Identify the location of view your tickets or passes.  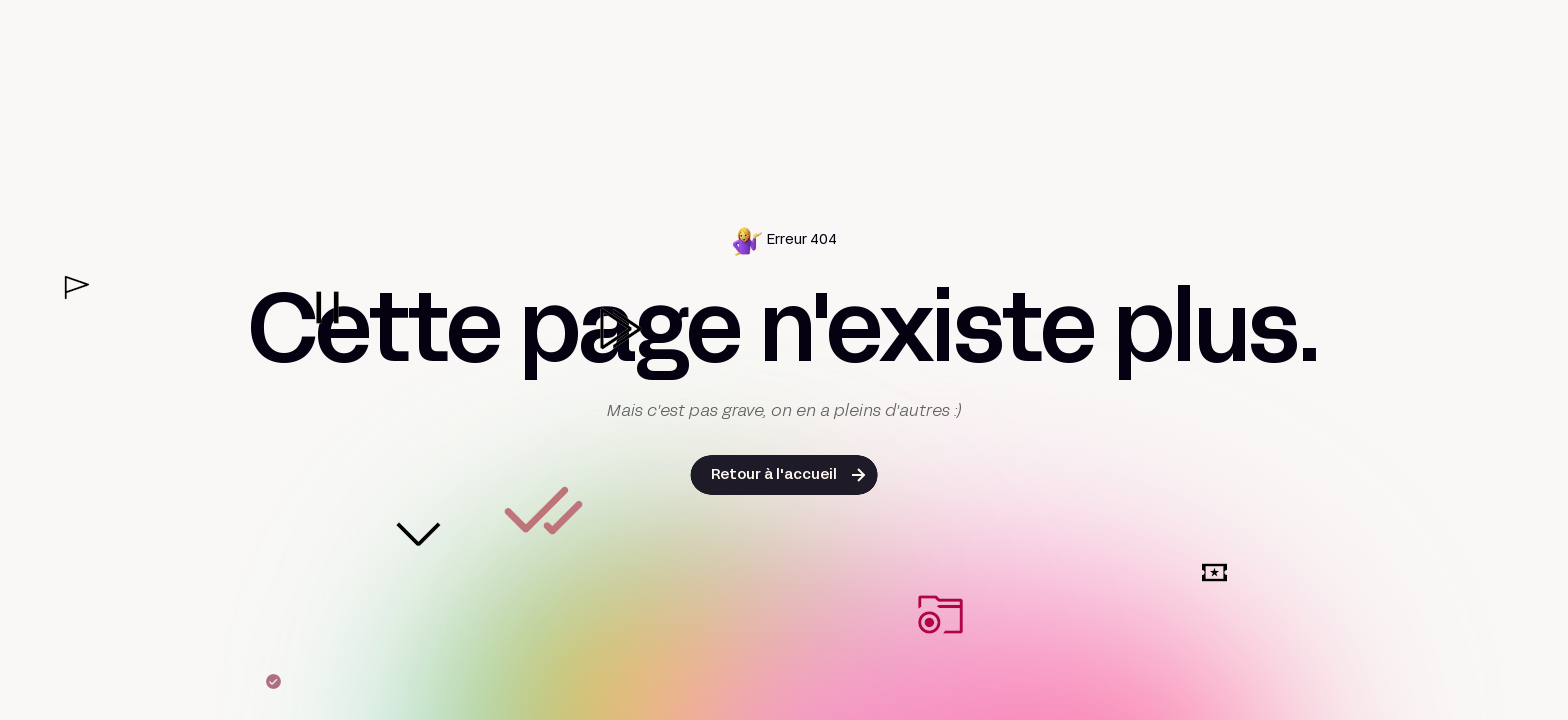
(1214, 572).